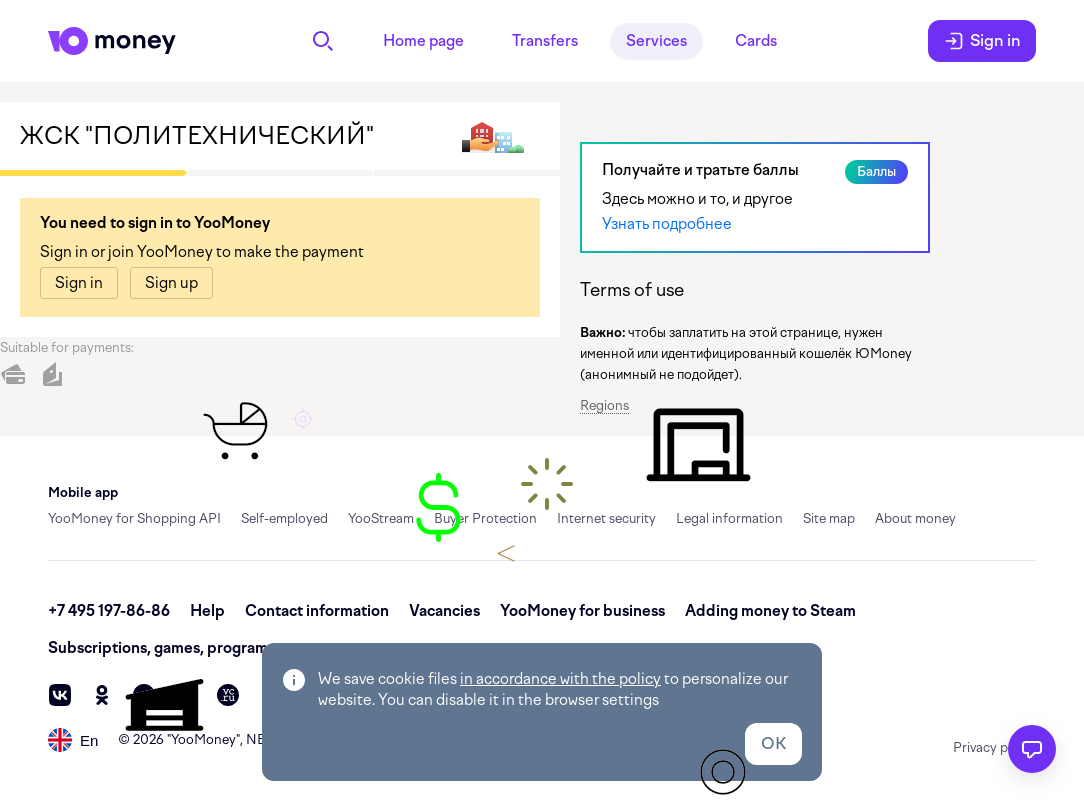 The width and height of the screenshot is (1084, 805). What do you see at coordinates (438, 507) in the screenshot?
I see `view pricing or payment options` at bounding box center [438, 507].